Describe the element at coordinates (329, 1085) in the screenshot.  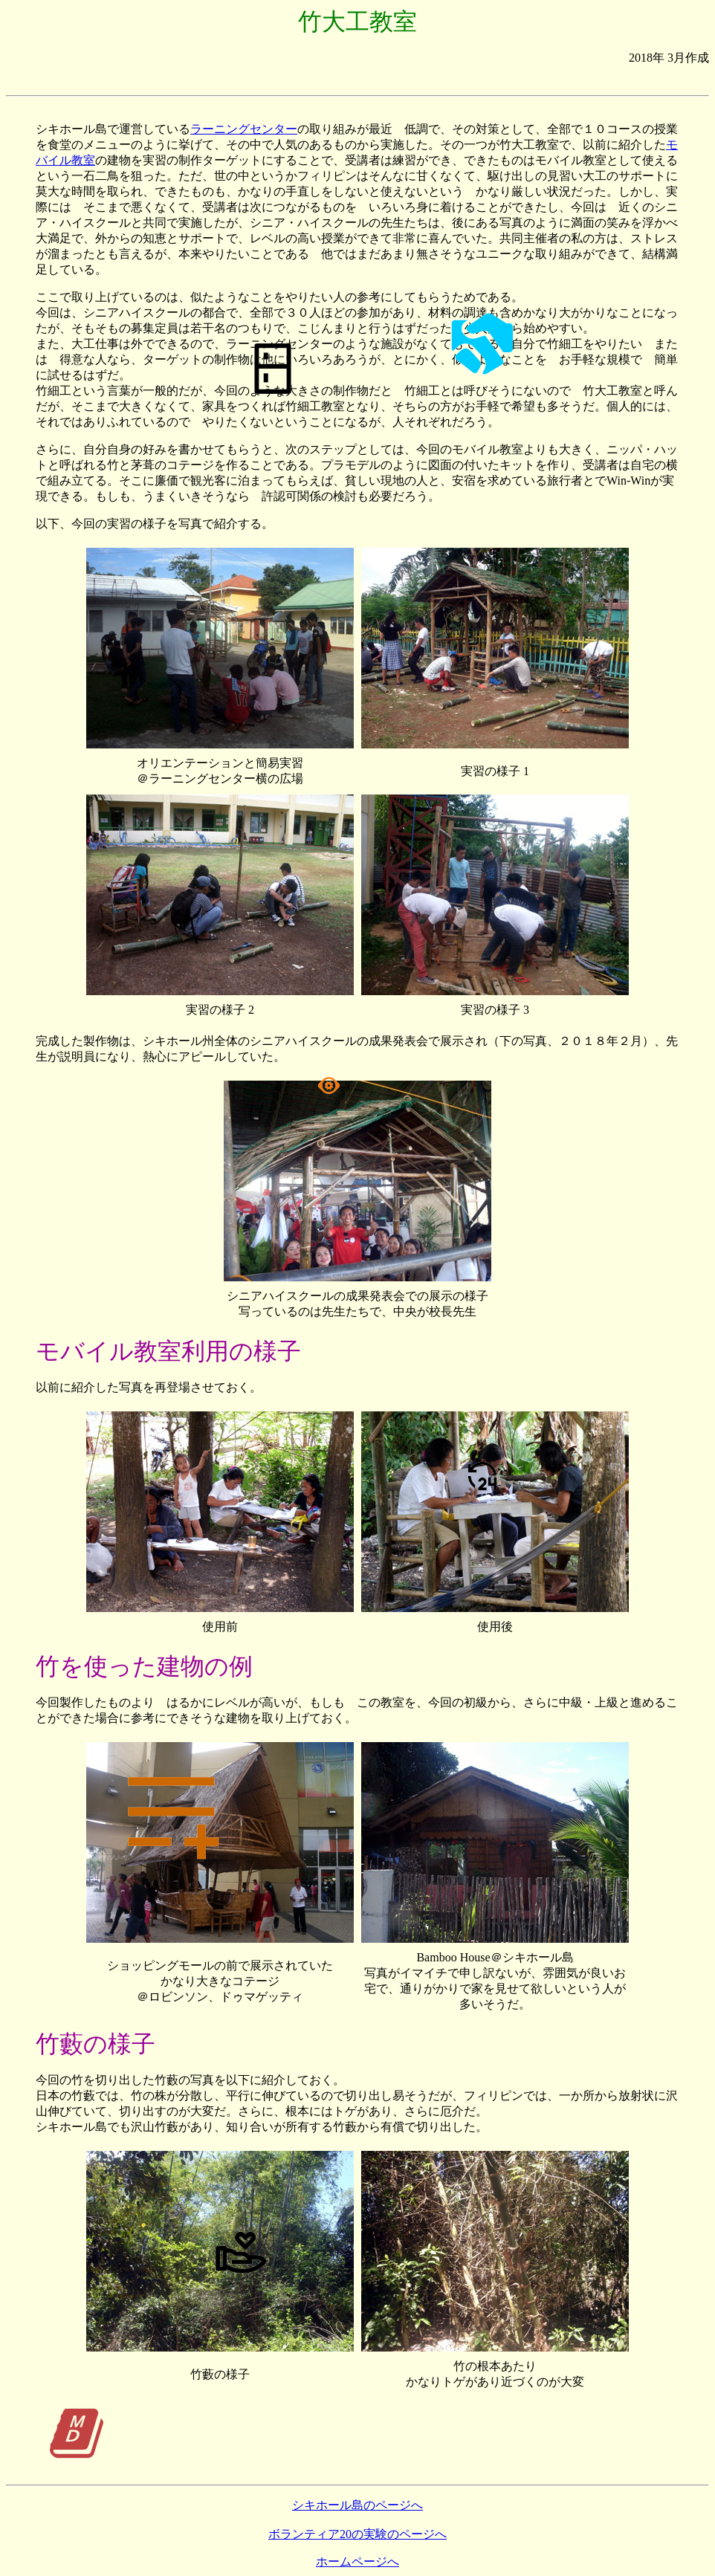
I see `phabricator code review and project management platform logo` at that location.